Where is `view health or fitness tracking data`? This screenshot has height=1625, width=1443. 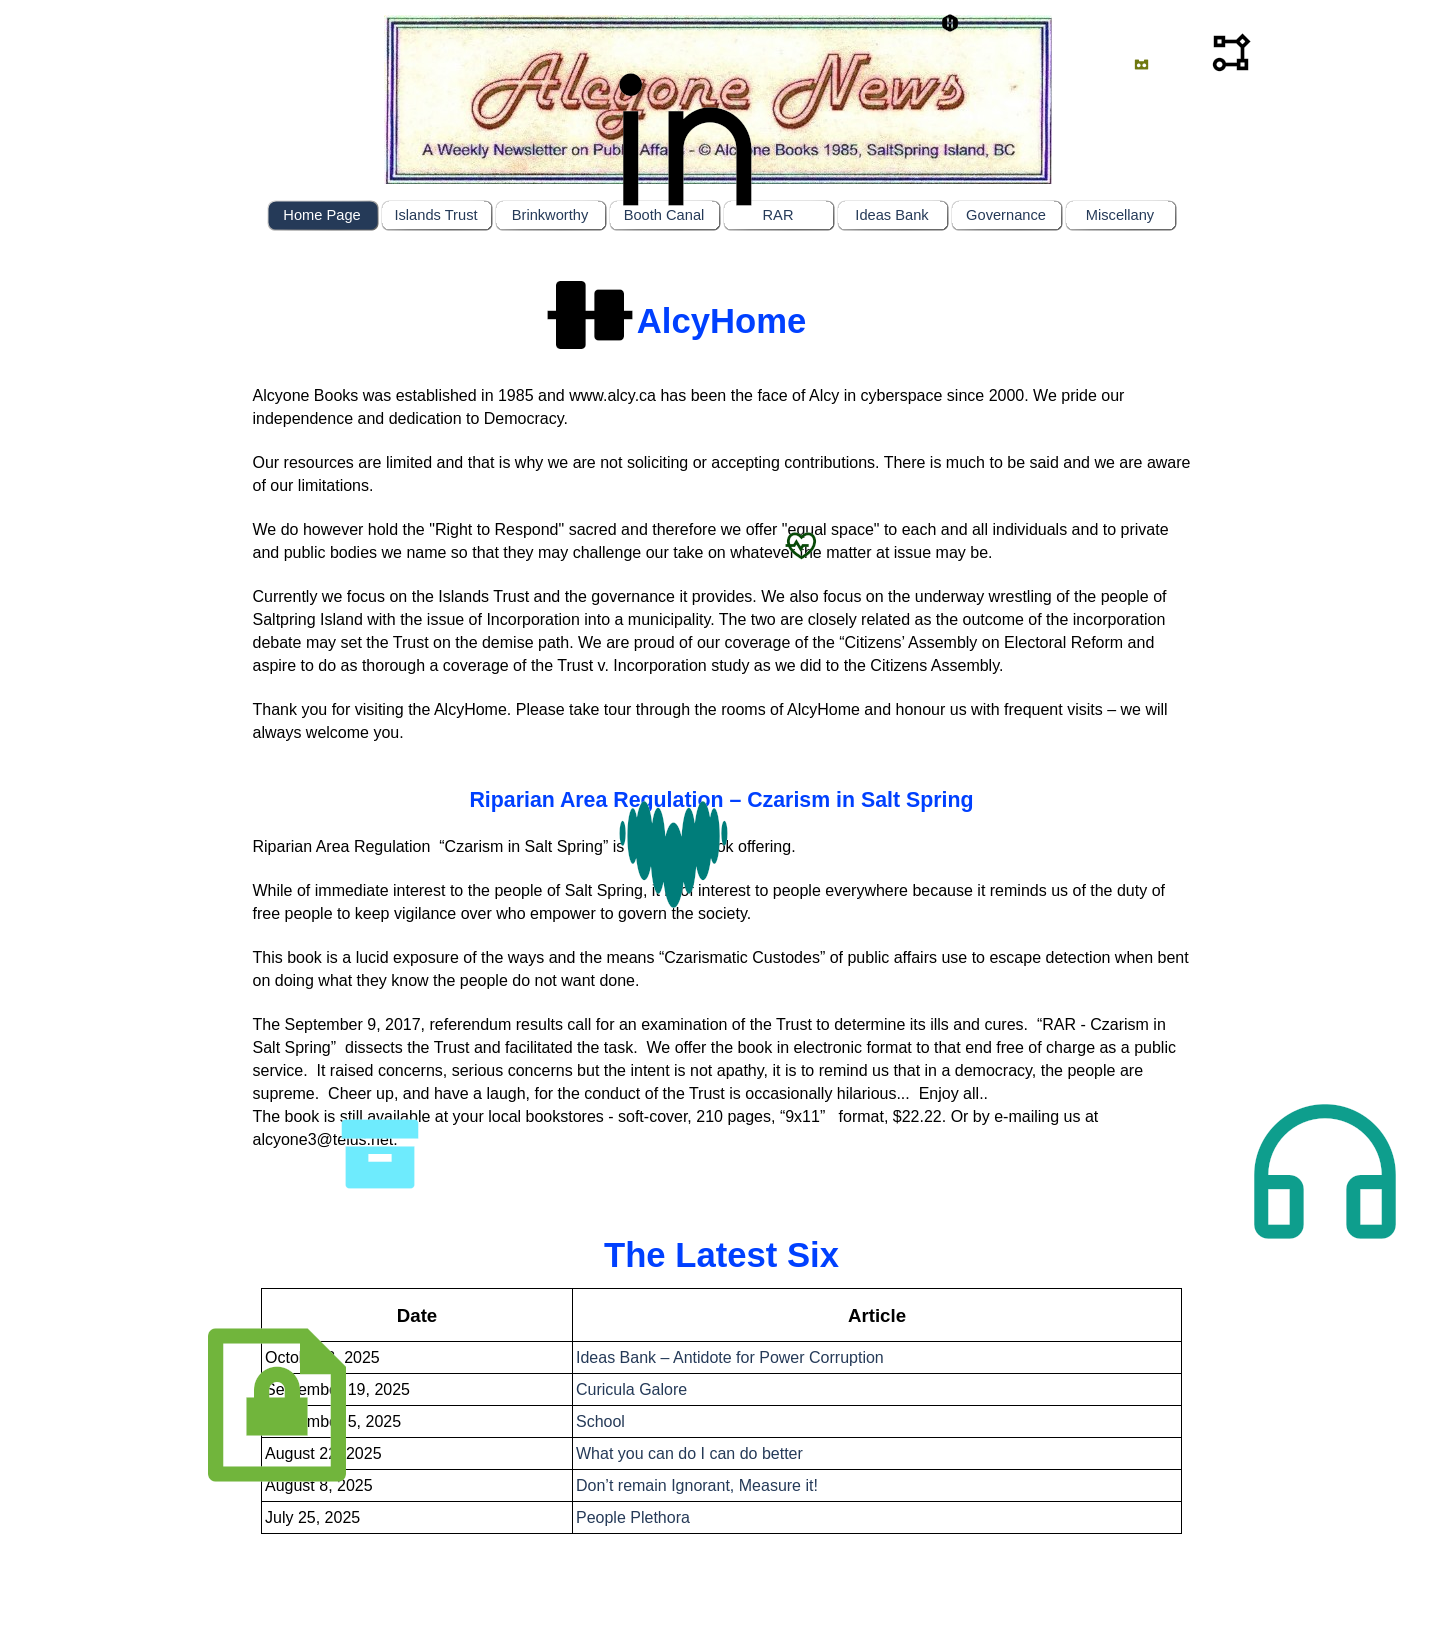 view health or fitness tracking data is located at coordinates (801, 545).